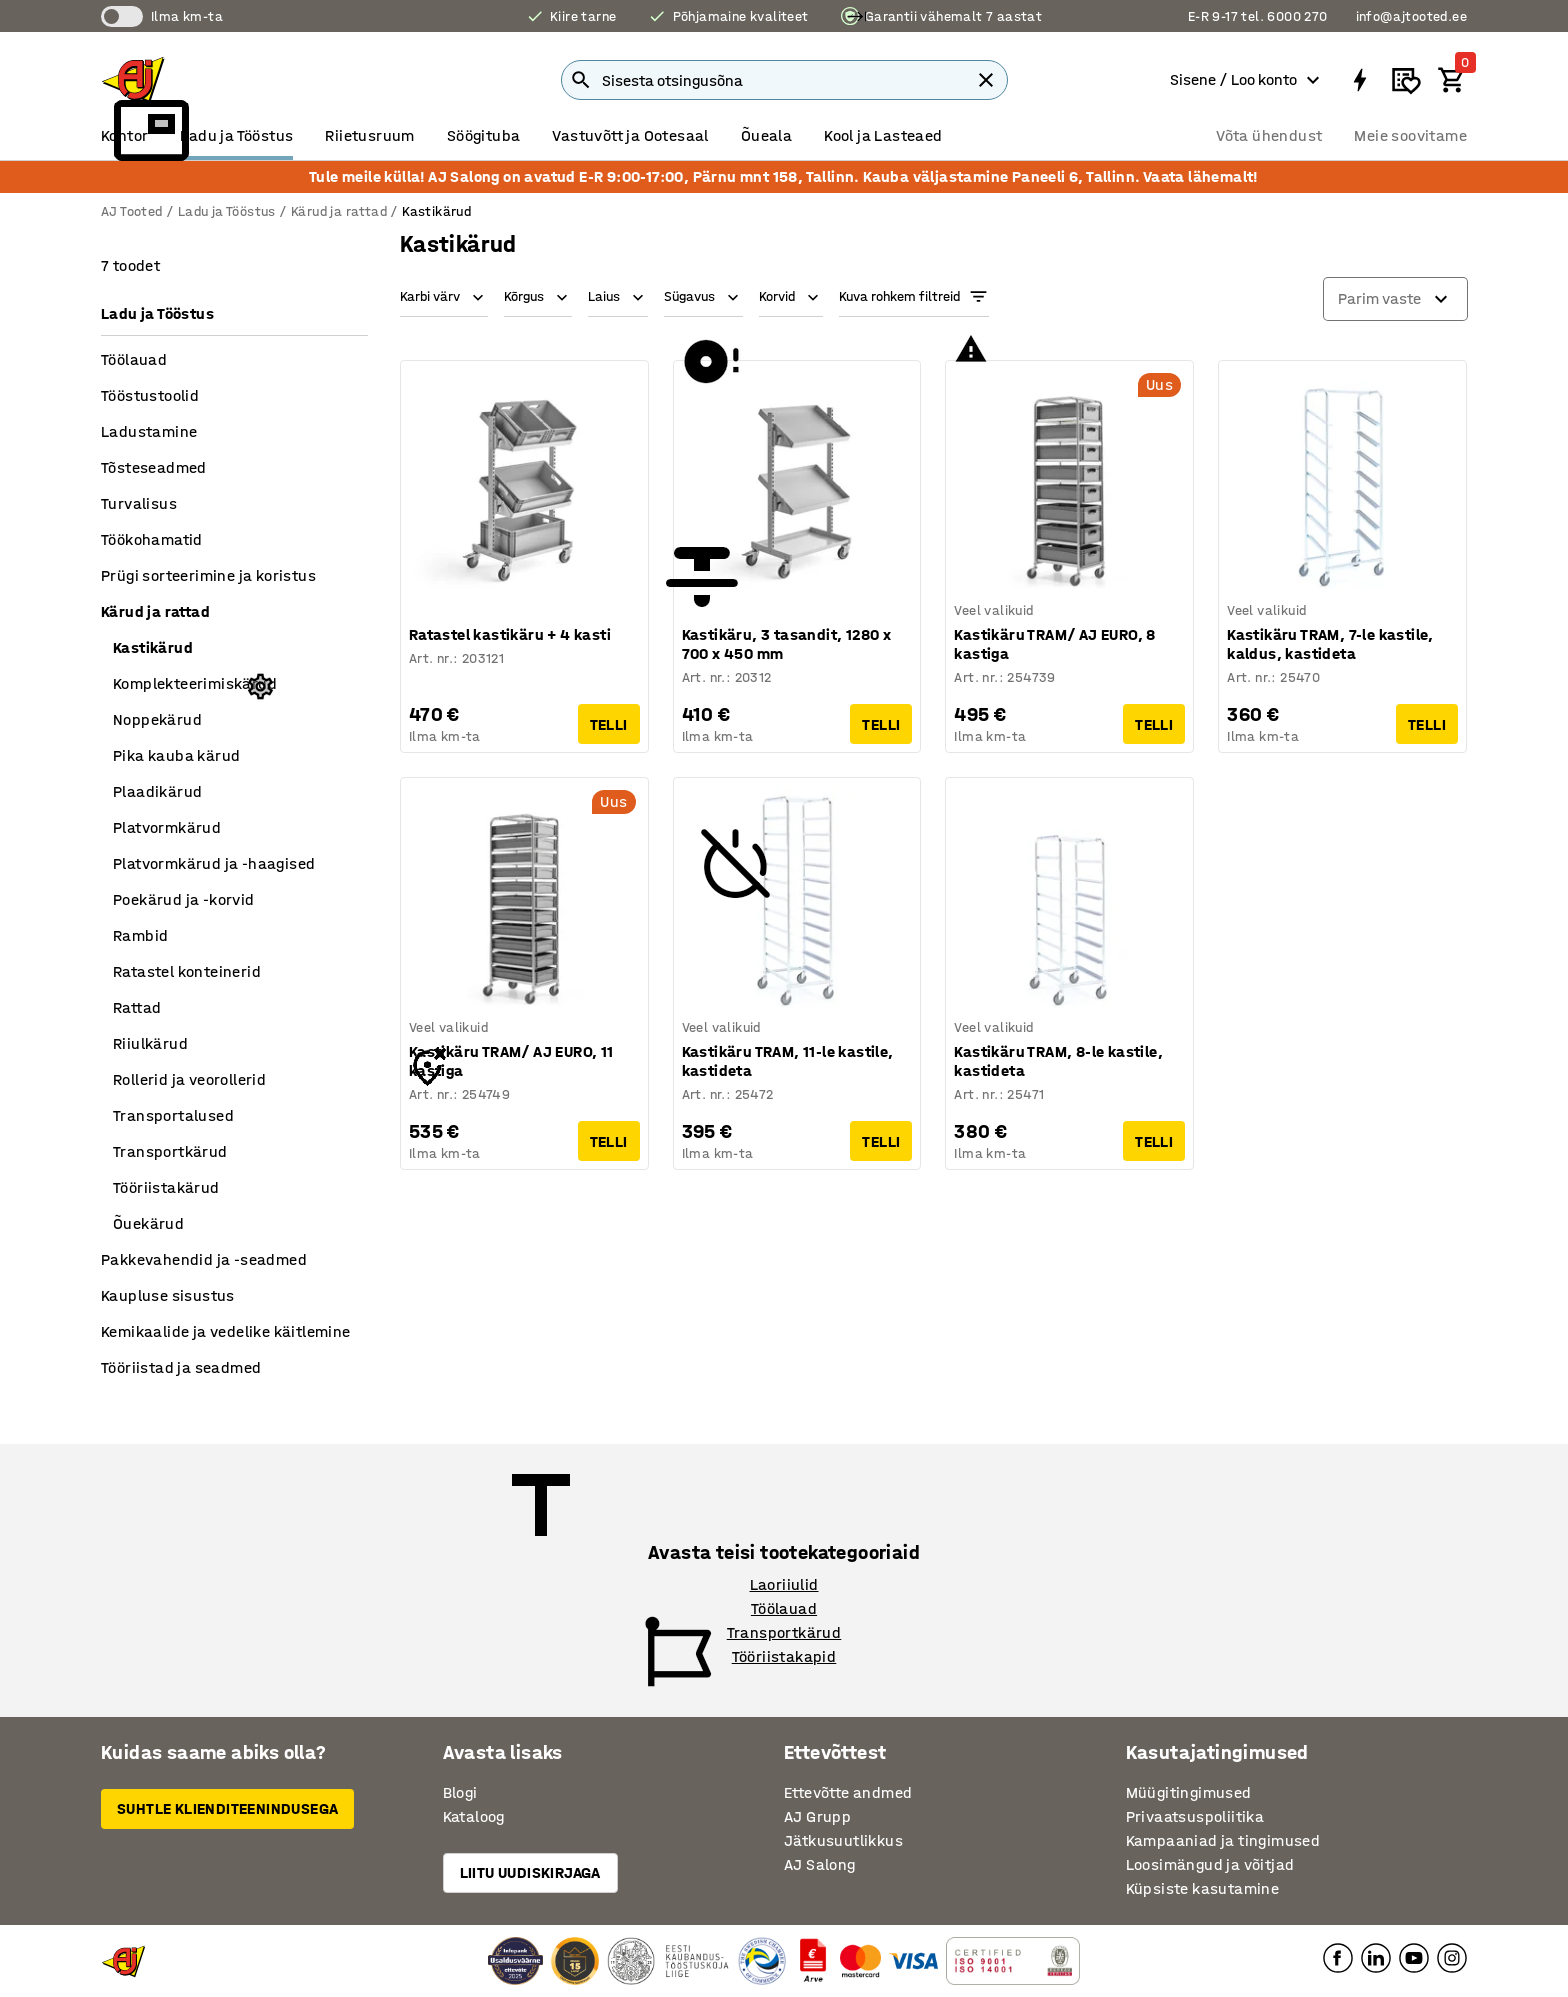 The image size is (1568, 1997). Describe the element at coordinates (702, 579) in the screenshot. I see `apply strikethrough formatting to selected text` at that location.